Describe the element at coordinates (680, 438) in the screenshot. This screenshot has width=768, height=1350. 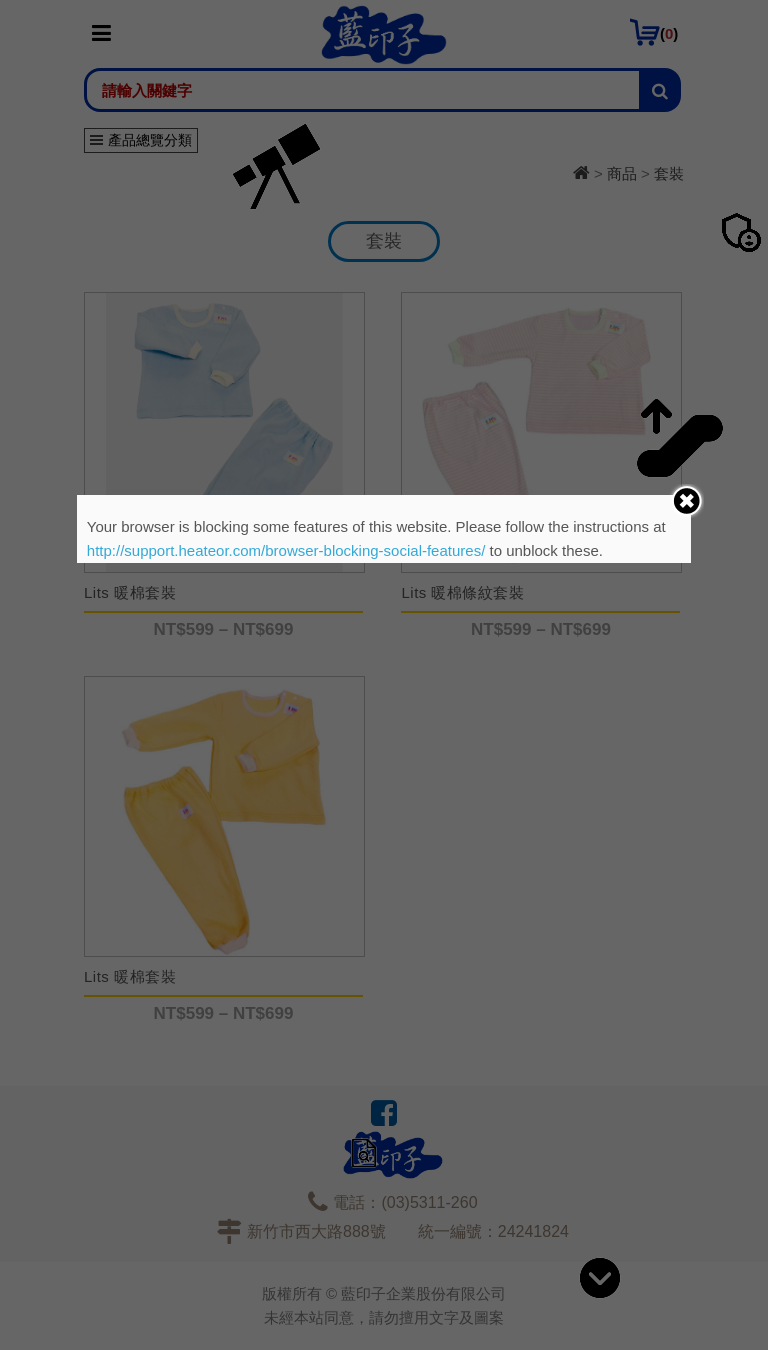
I see `escalator going up` at that location.